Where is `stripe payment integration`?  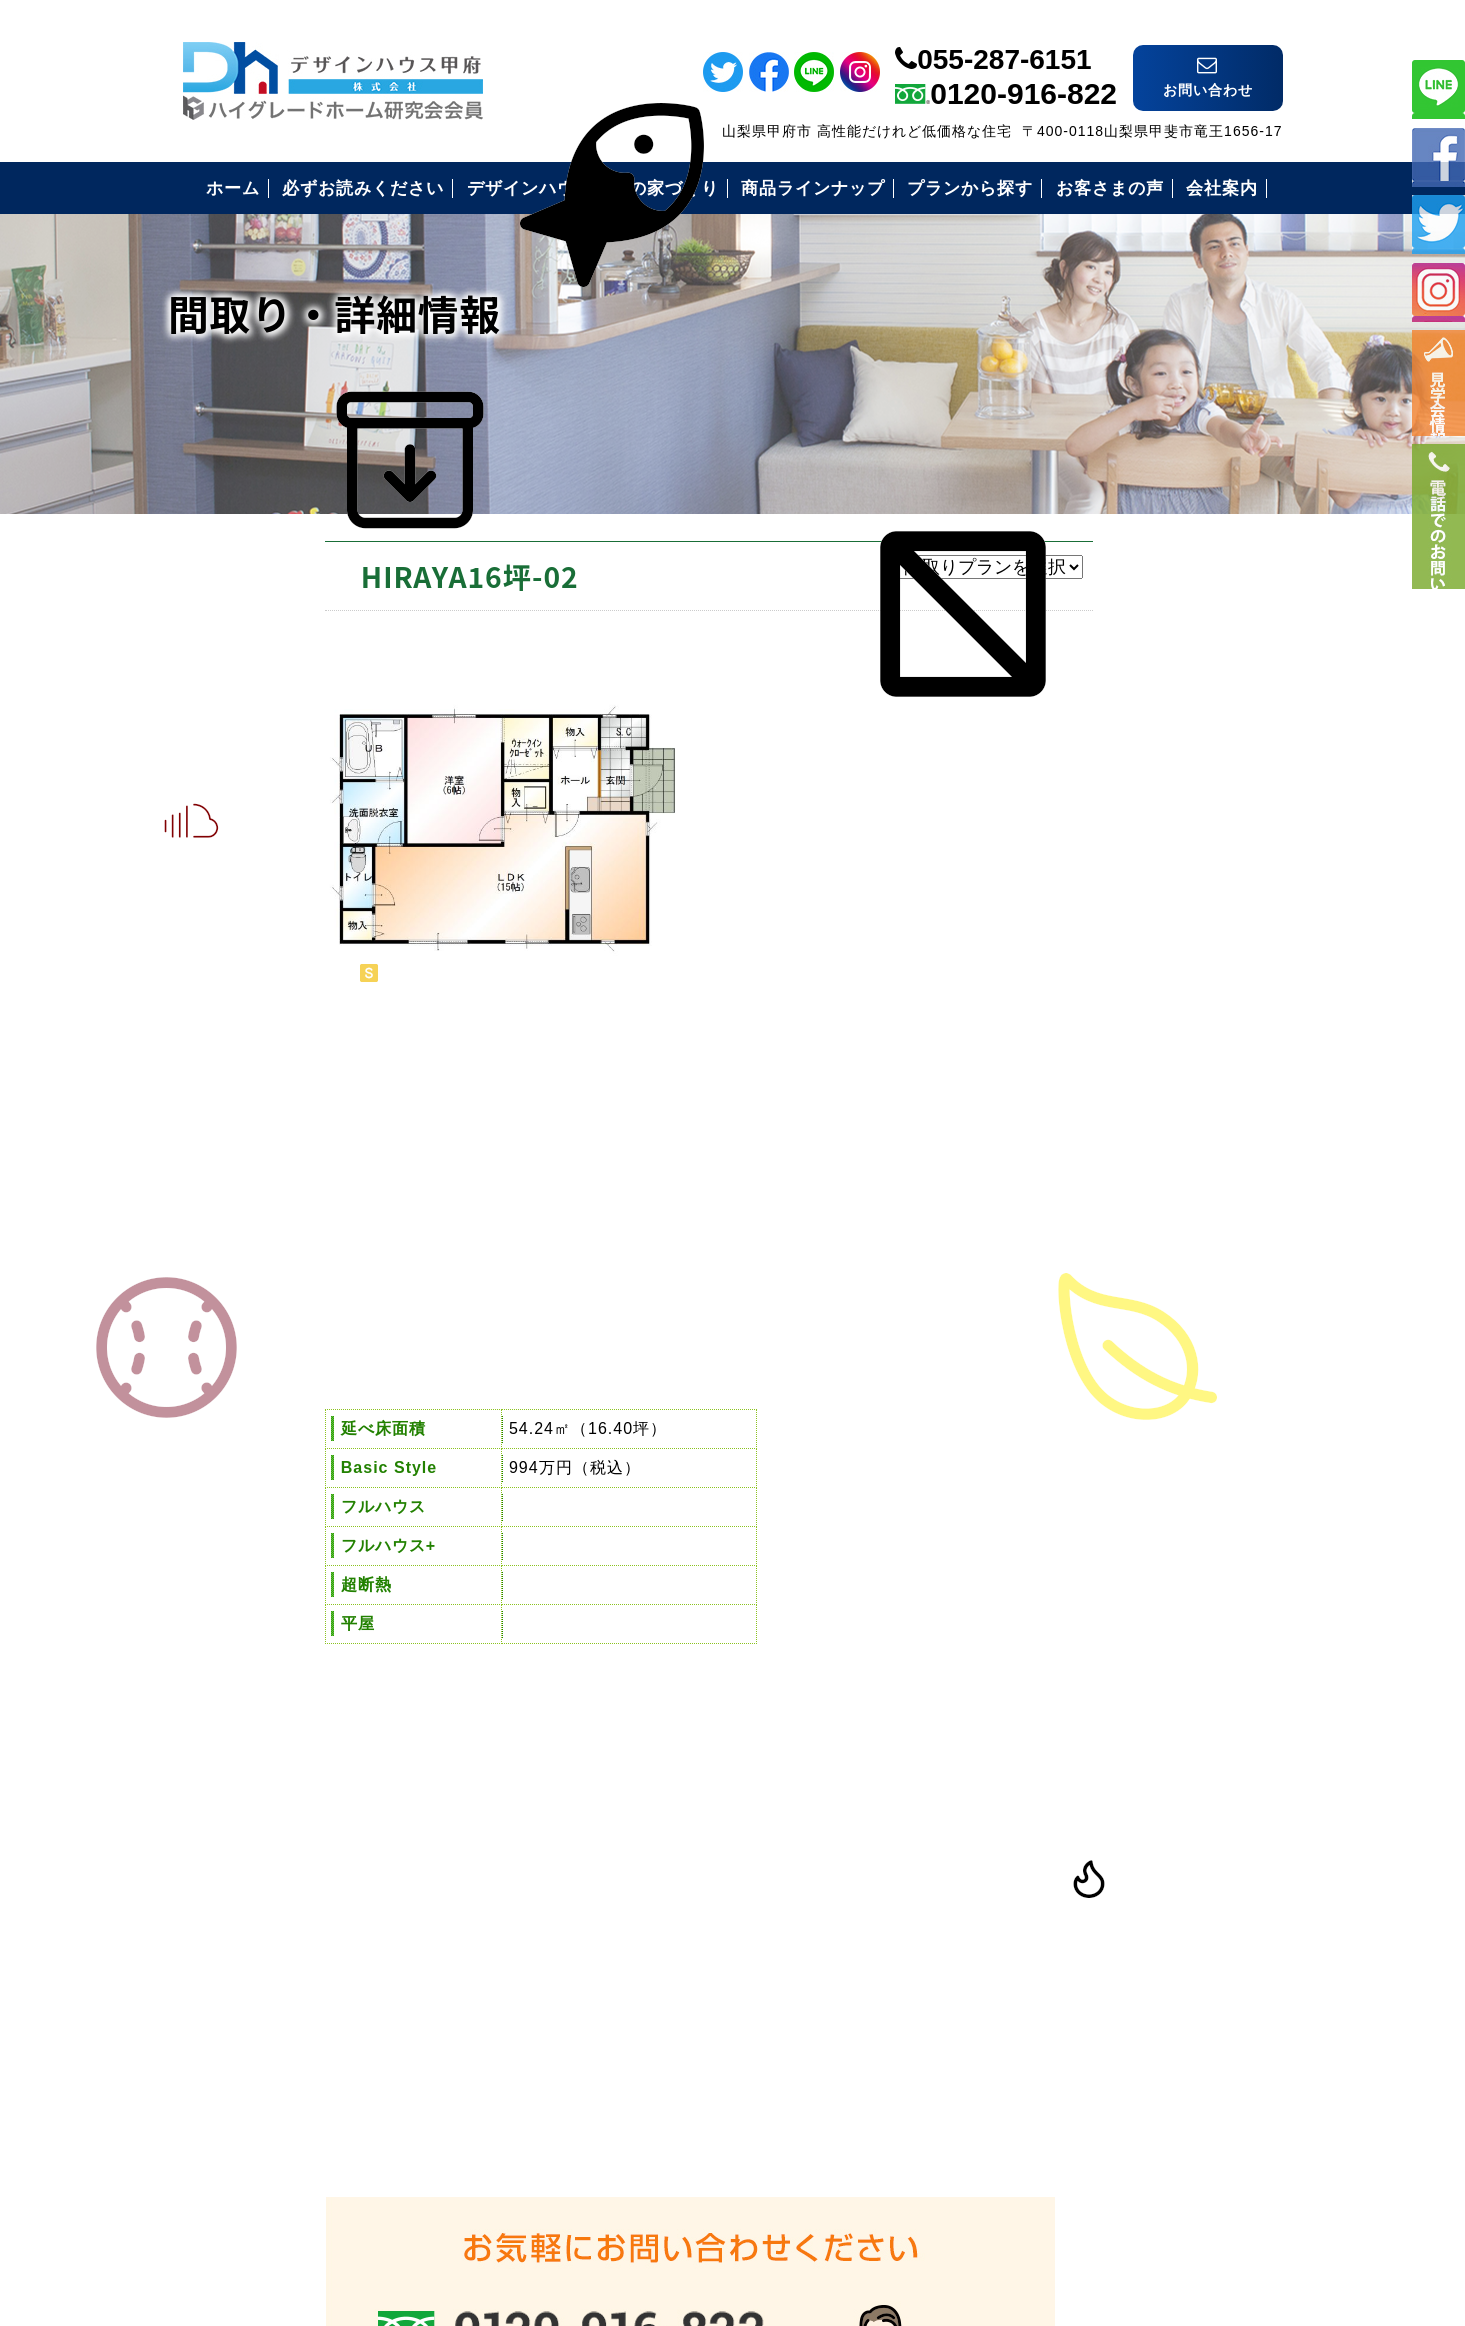
stripe payment integration is located at coordinates (369, 973).